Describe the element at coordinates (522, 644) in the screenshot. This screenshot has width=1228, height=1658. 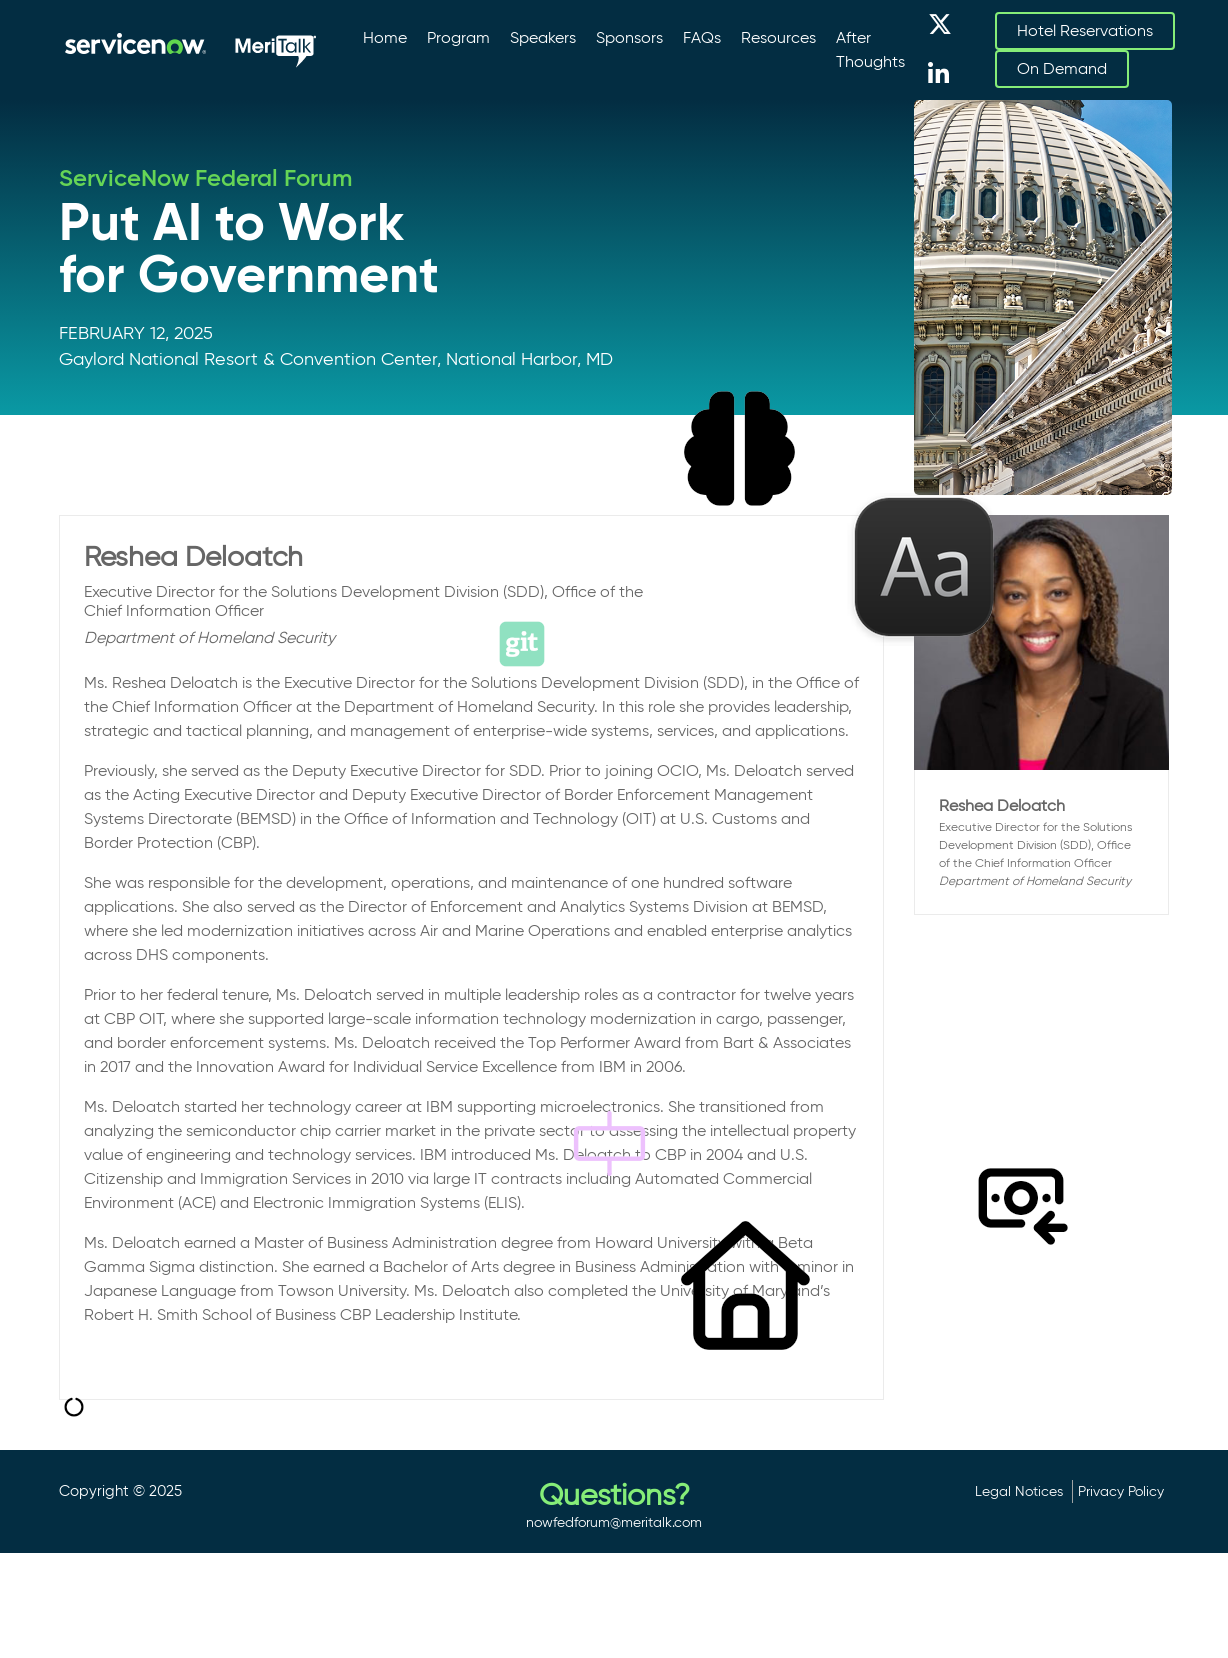
I see `git version control logo` at that location.